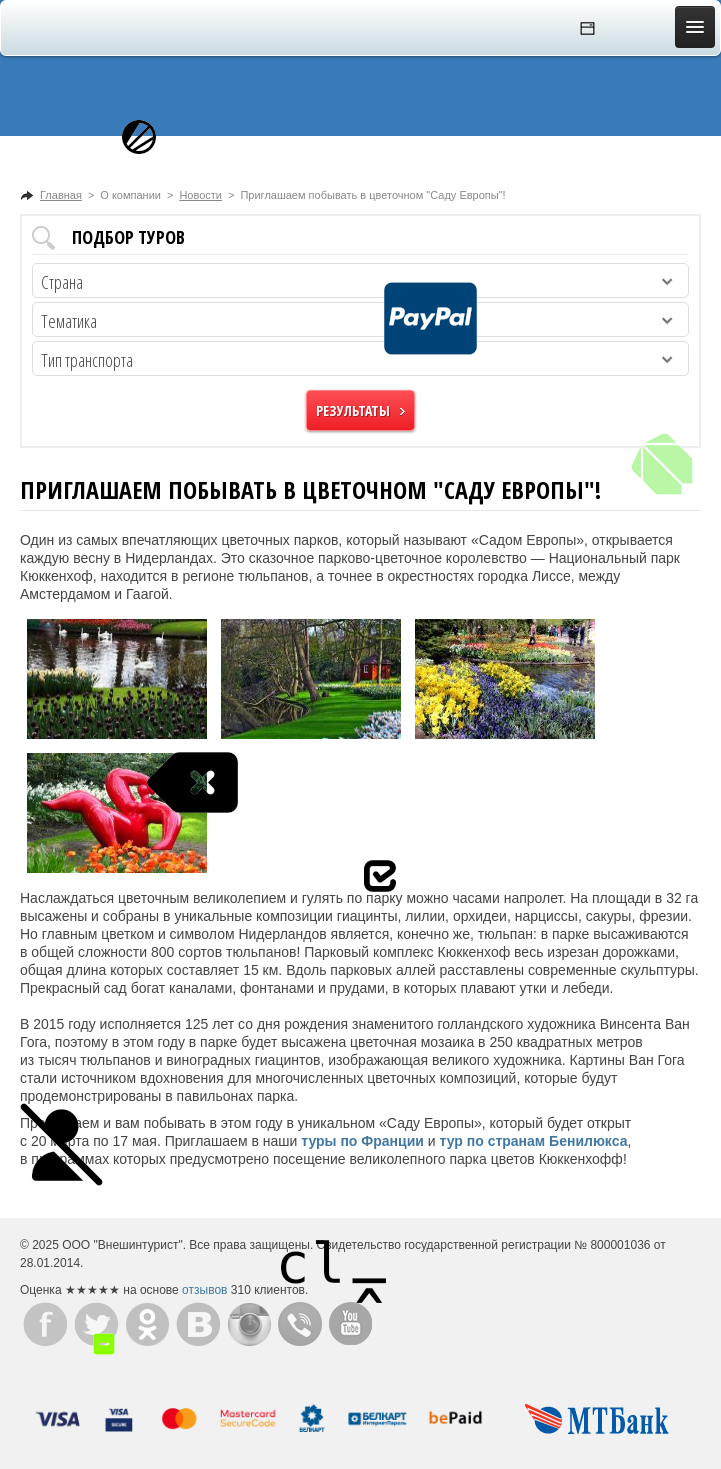  I want to click on dart programming language logo, so click(662, 464).